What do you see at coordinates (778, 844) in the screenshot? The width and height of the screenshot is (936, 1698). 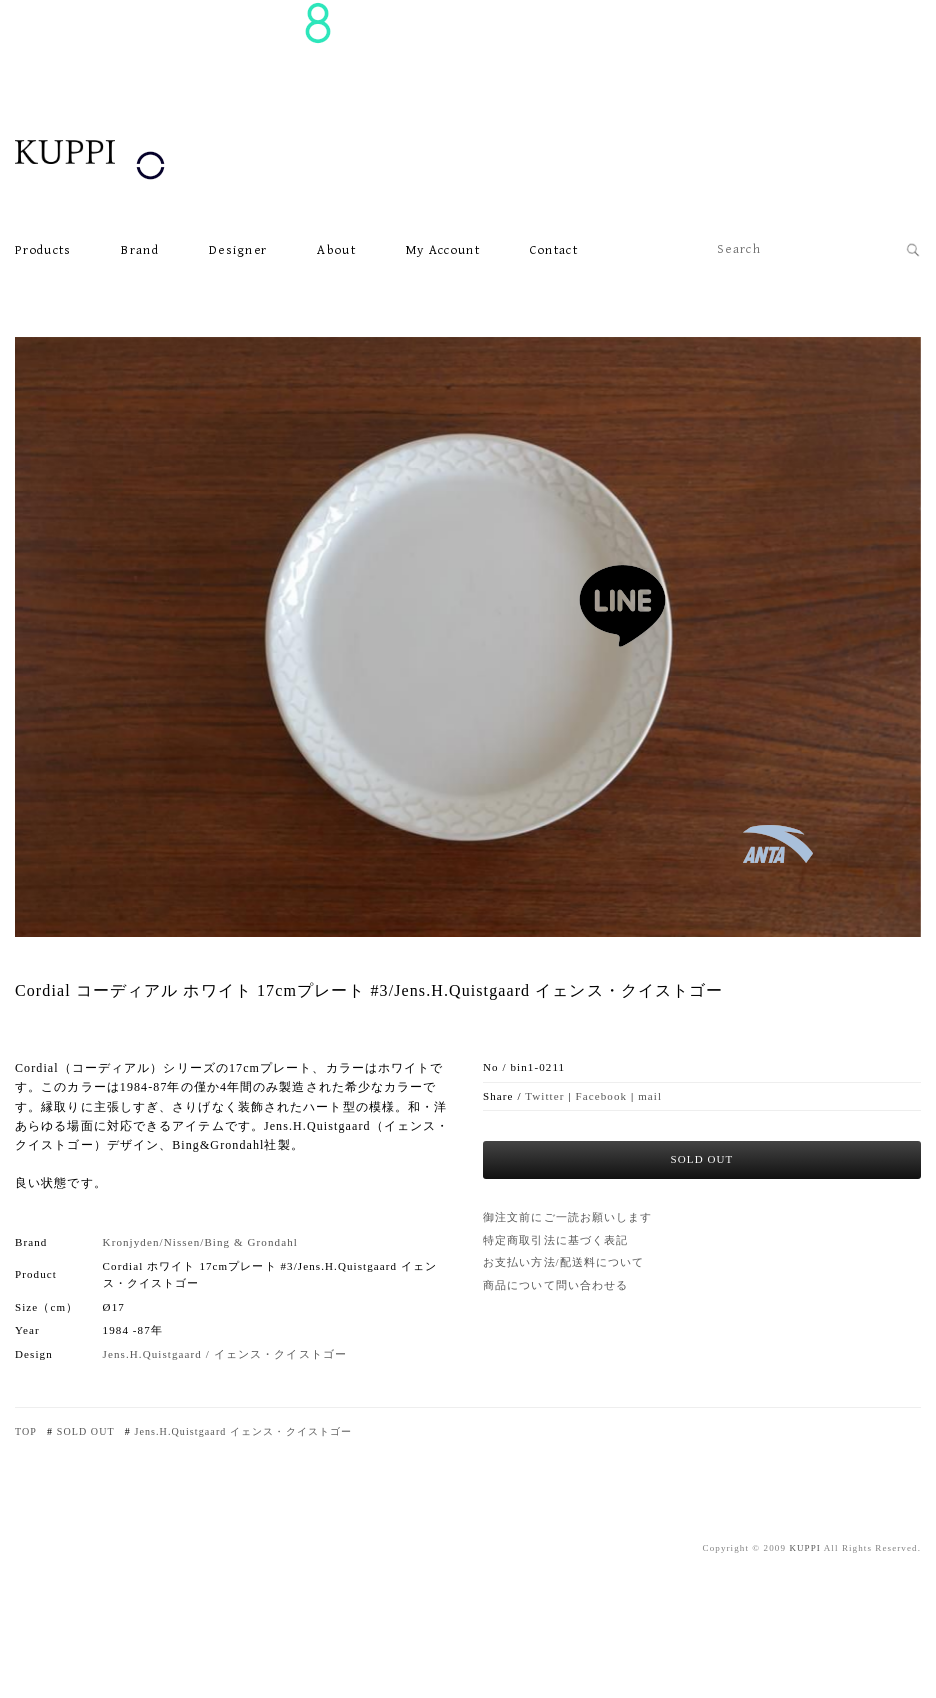 I see `visit the Anta sports brand website` at bounding box center [778, 844].